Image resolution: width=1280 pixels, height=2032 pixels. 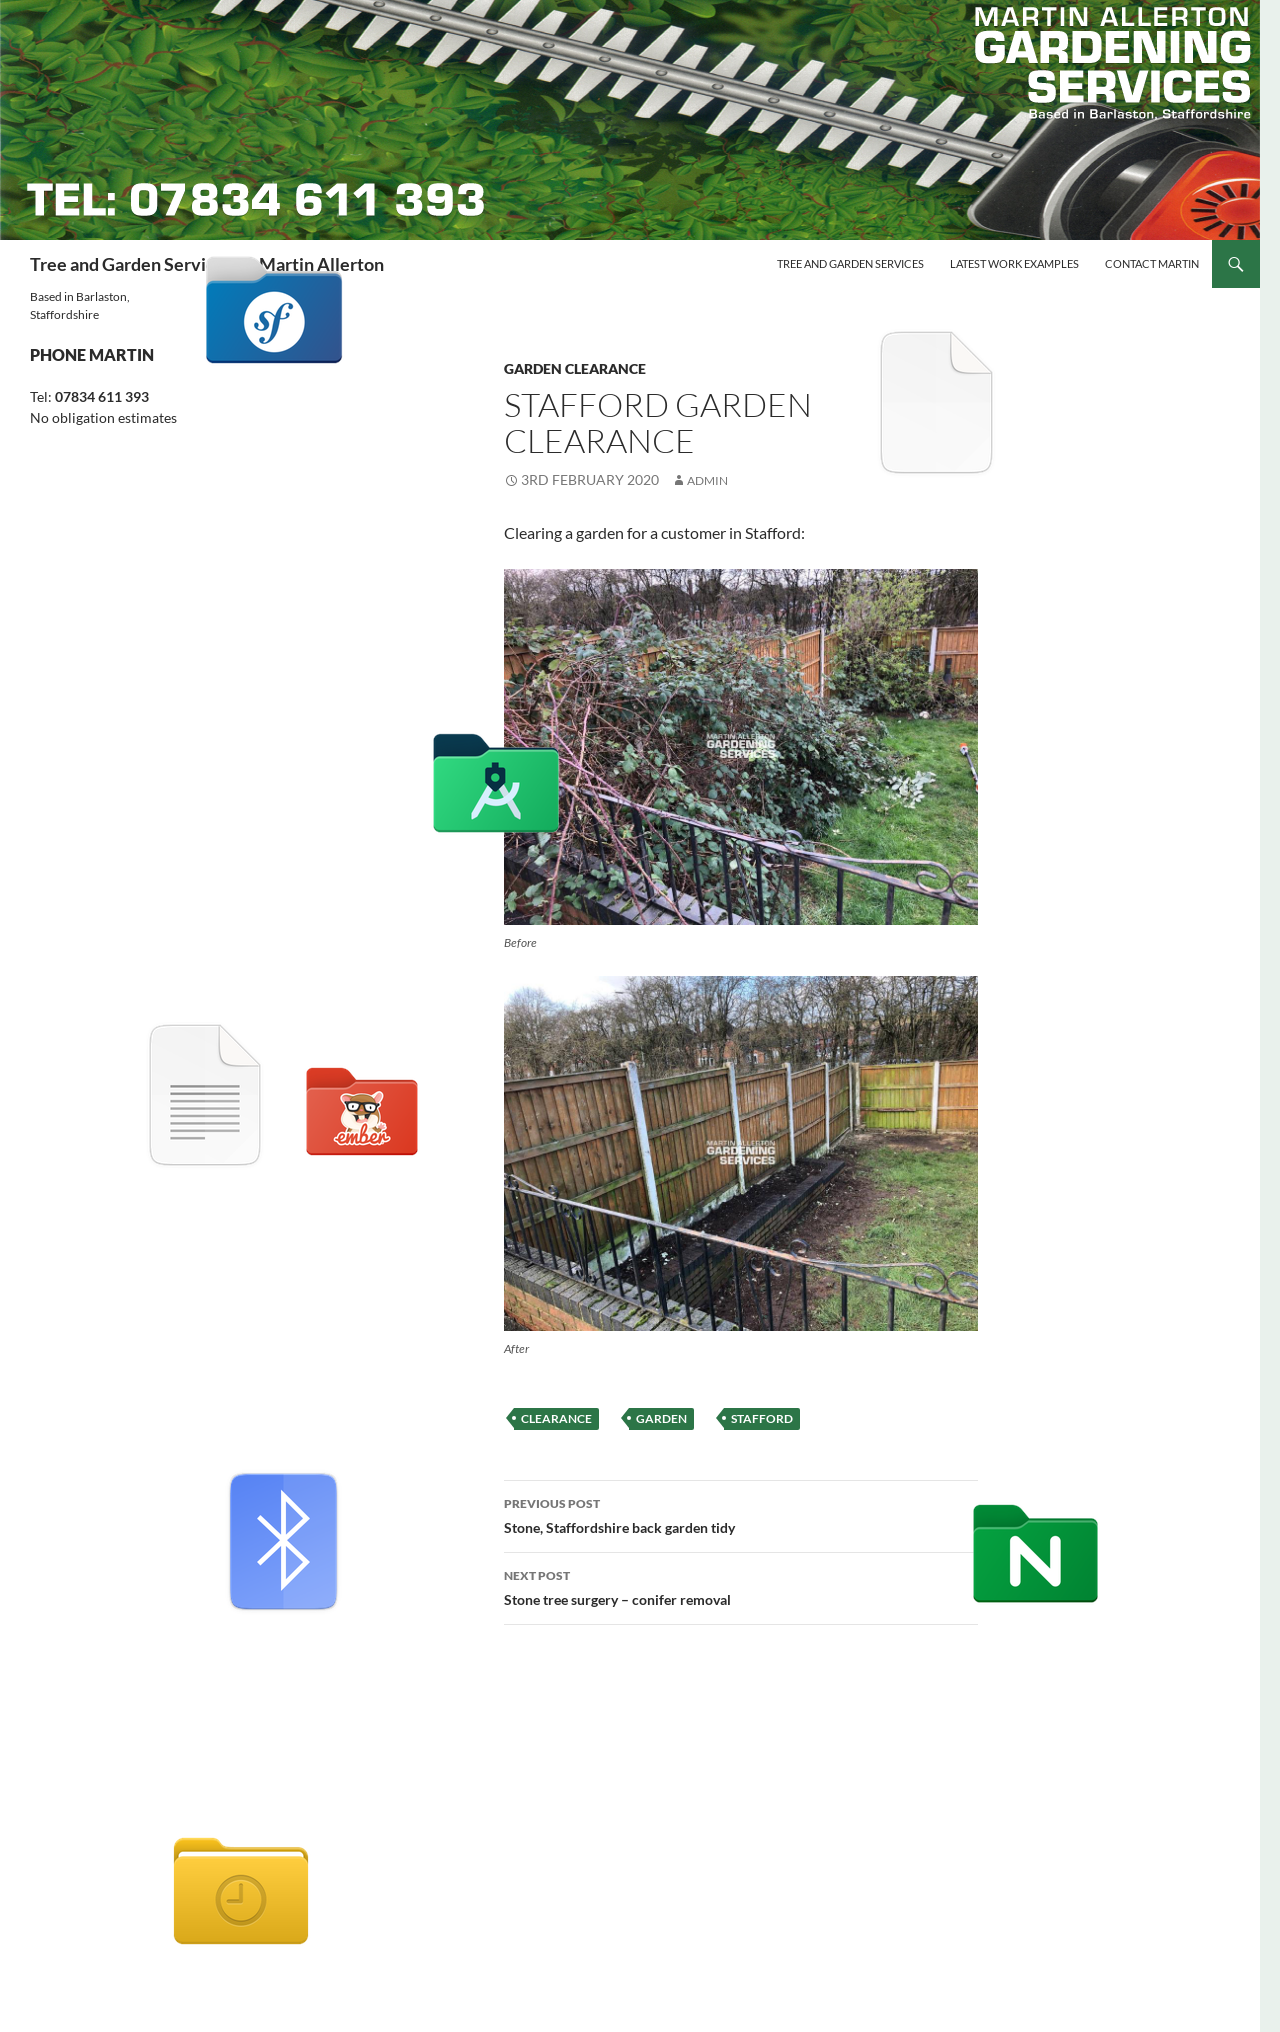 What do you see at coordinates (283, 1541) in the screenshot?
I see `access bluetooth settings` at bounding box center [283, 1541].